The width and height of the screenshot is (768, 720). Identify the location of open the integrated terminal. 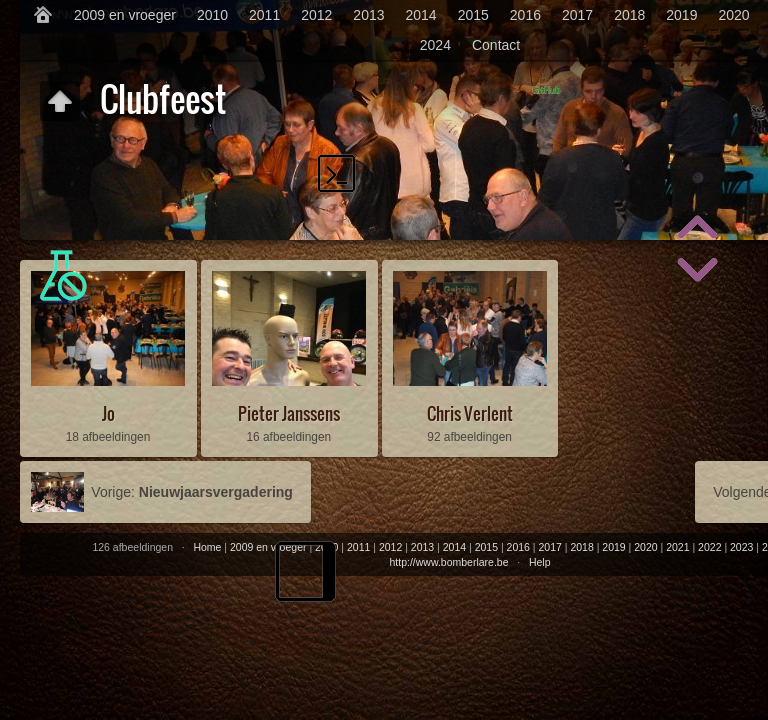
(336, 173).